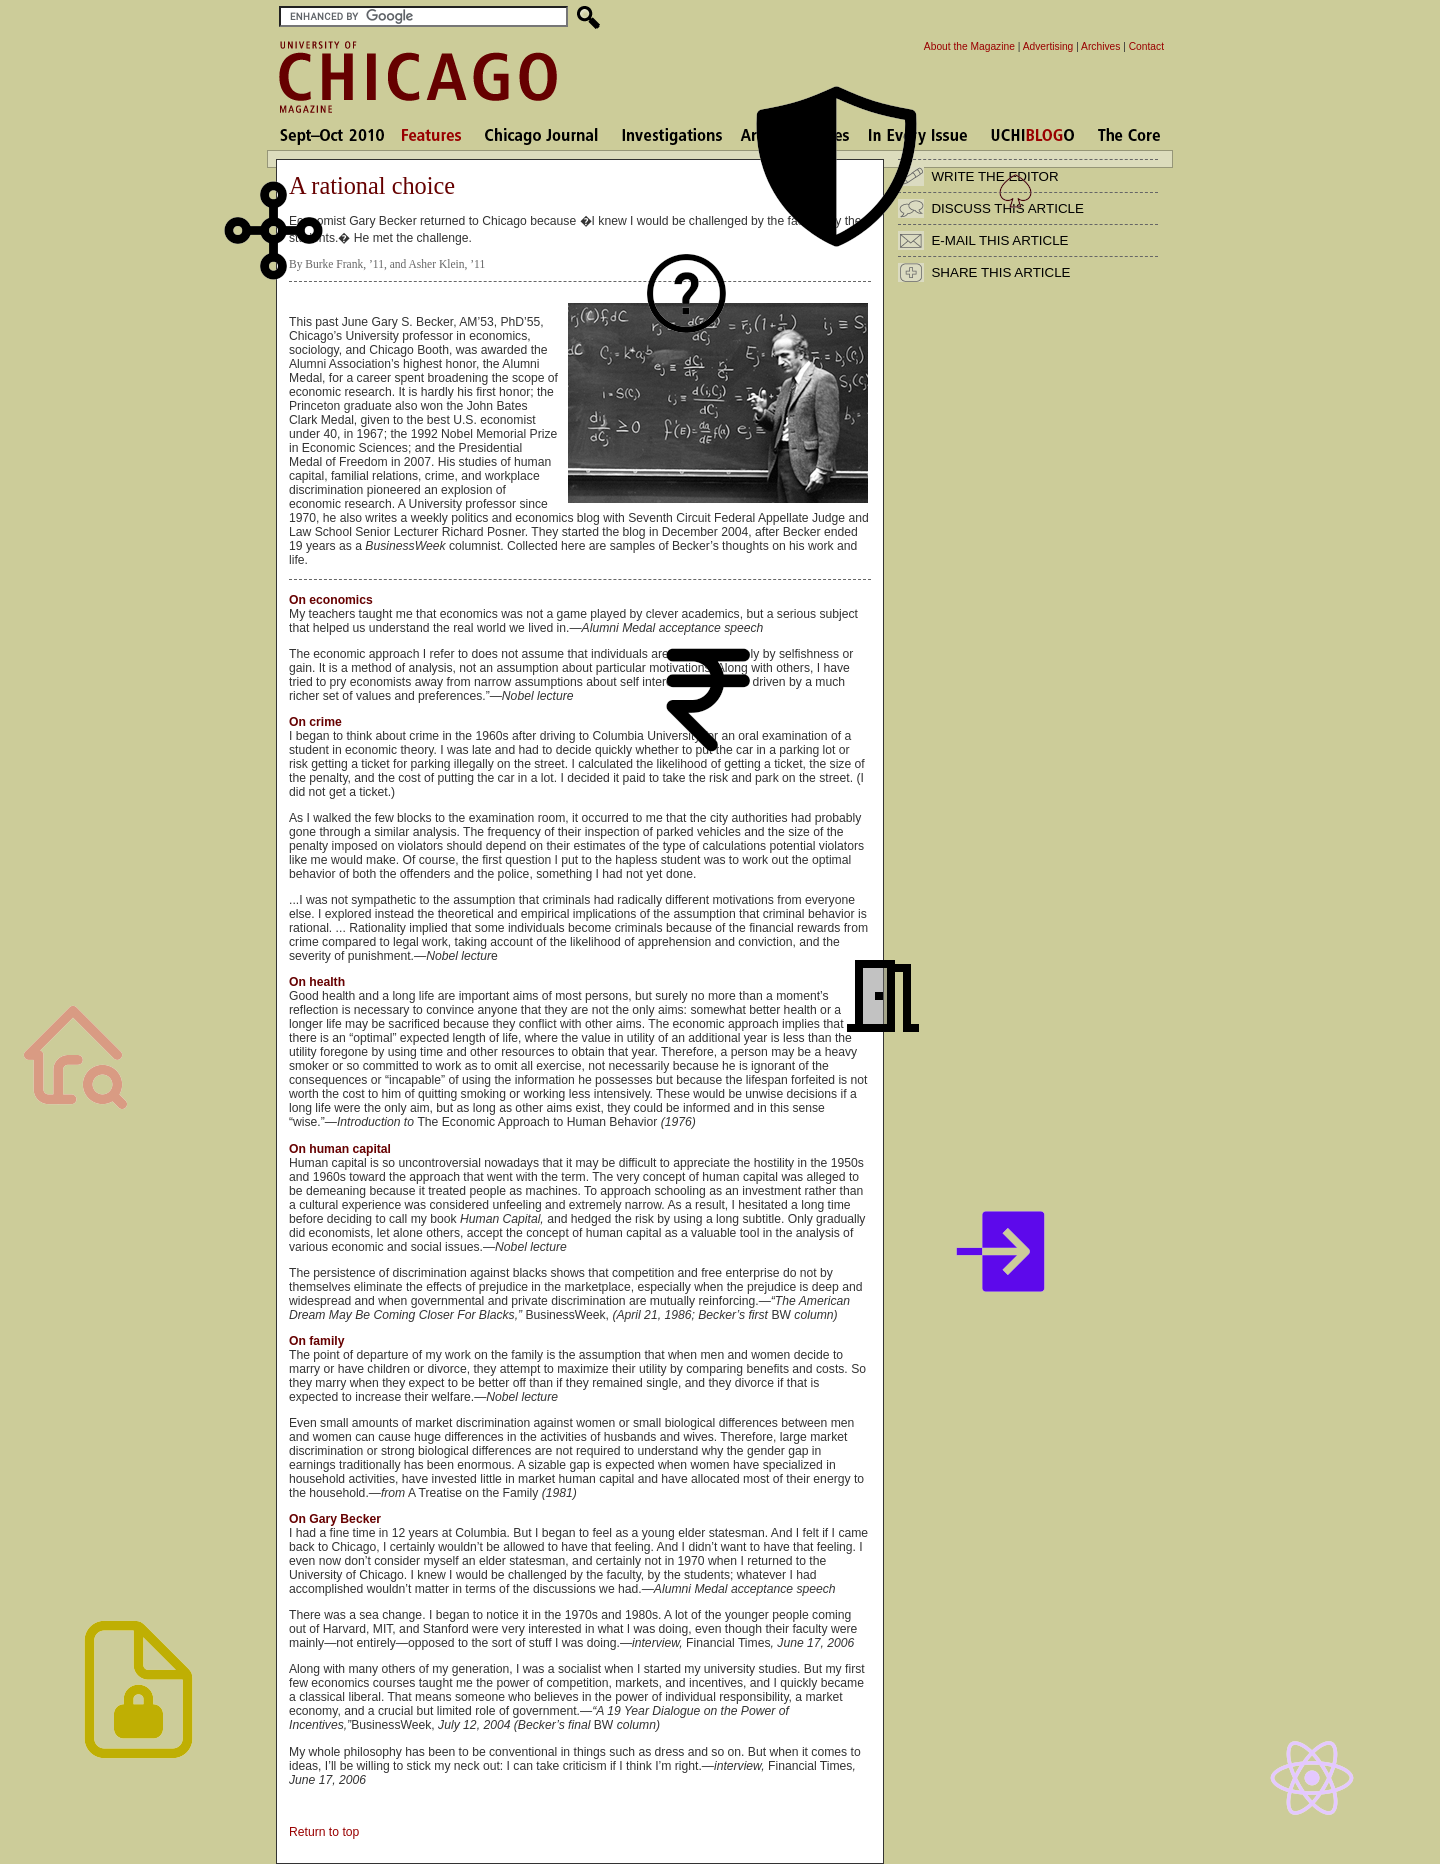 Image resolution: width=1440 pixels, height=1864 pixels. What do you see at coordinates (1015, 191) in the screenshot?
I see `playing cards or card game category` at bounding box center [1015, 191].